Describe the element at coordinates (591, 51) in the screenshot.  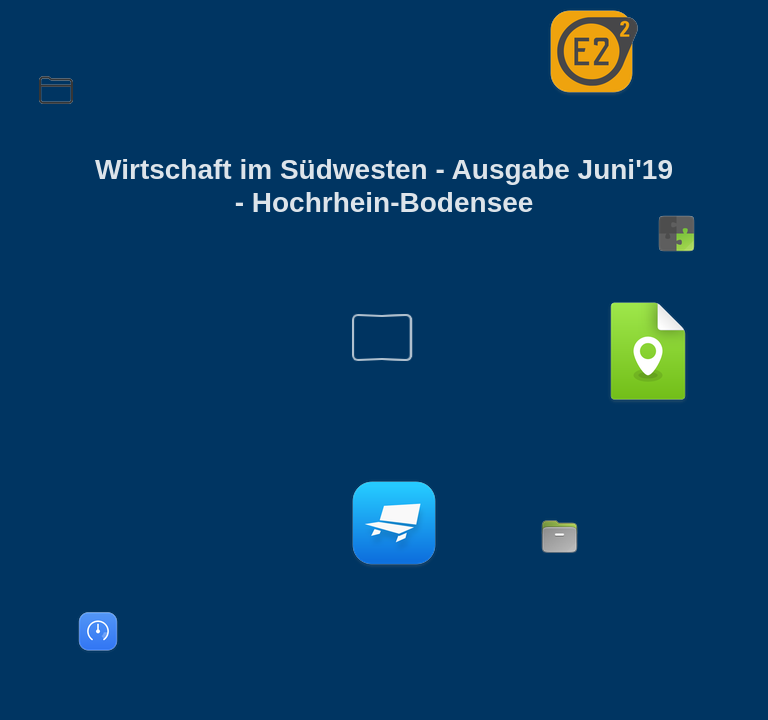
I see `launch Half-Life 2: Episode 2` at that location.